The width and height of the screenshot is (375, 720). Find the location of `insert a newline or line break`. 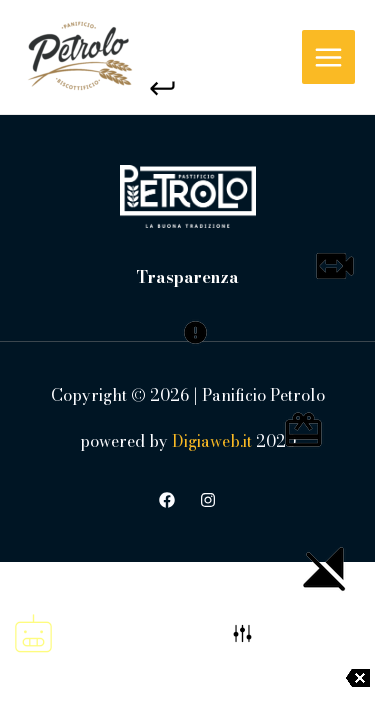

insert a newline or line break is located at coordinates (162, 87).